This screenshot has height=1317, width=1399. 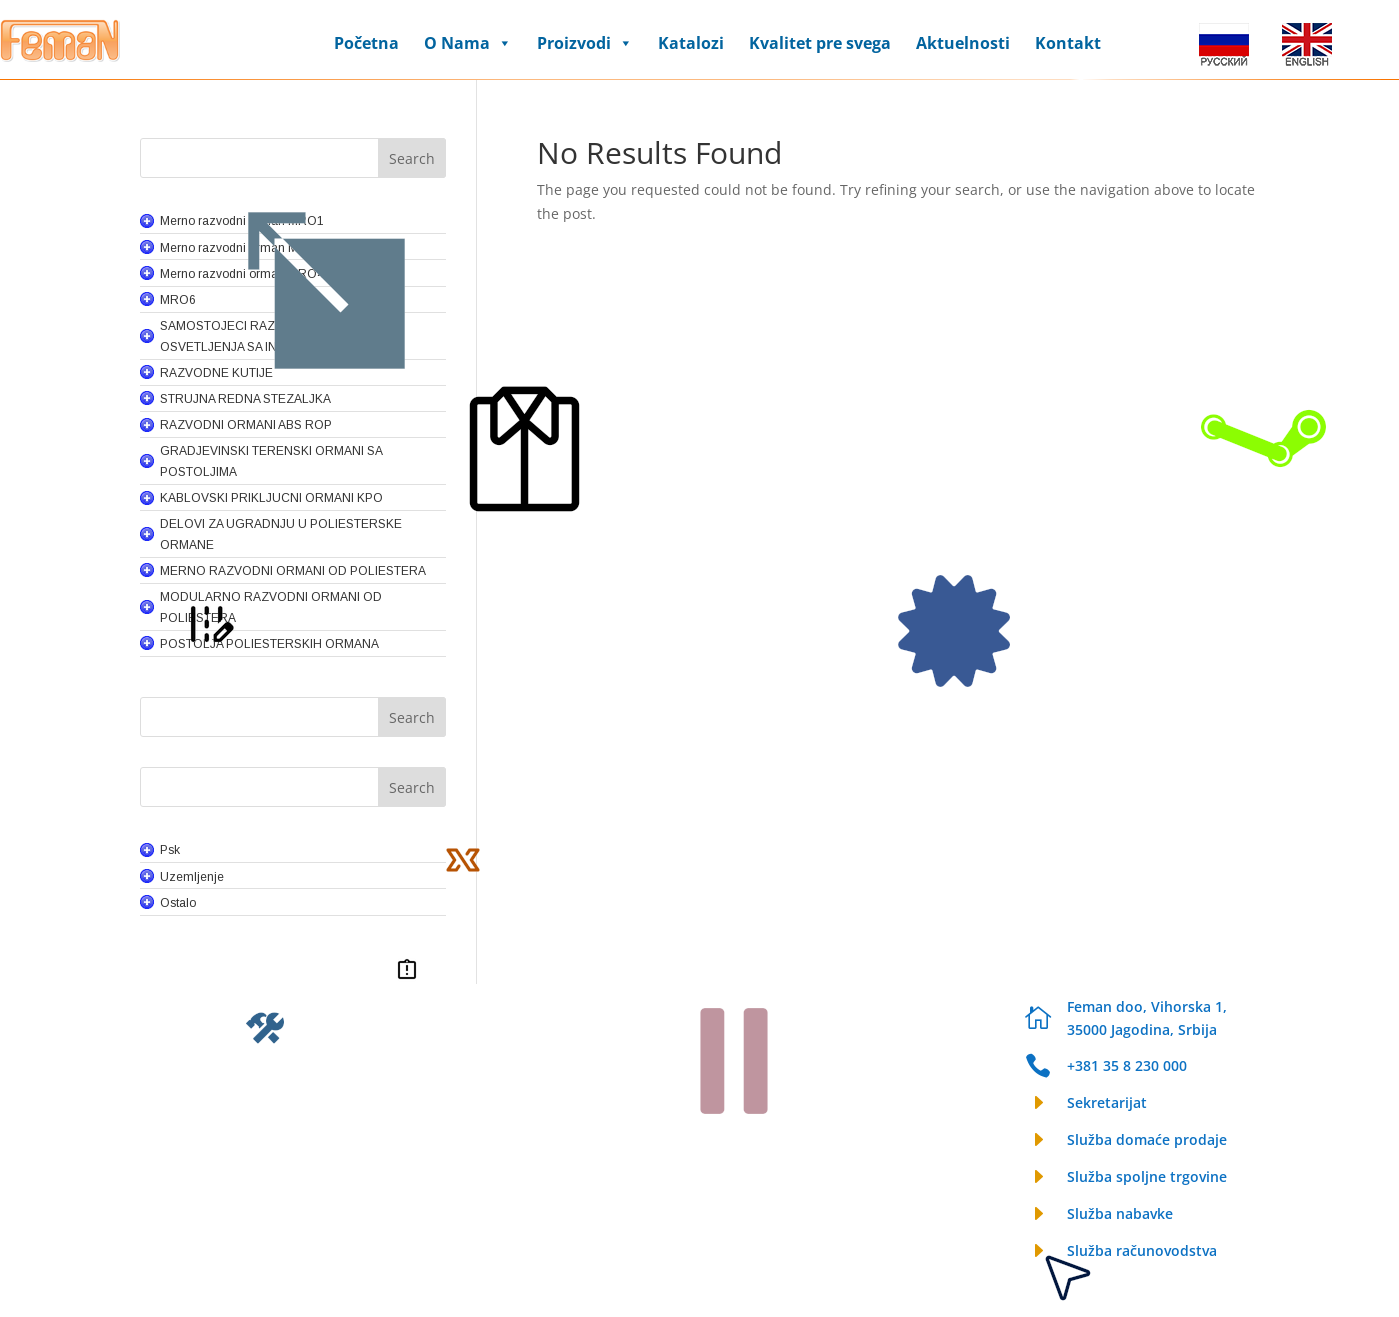 I want to click on edit road or route details, so click(x=209, y=624).